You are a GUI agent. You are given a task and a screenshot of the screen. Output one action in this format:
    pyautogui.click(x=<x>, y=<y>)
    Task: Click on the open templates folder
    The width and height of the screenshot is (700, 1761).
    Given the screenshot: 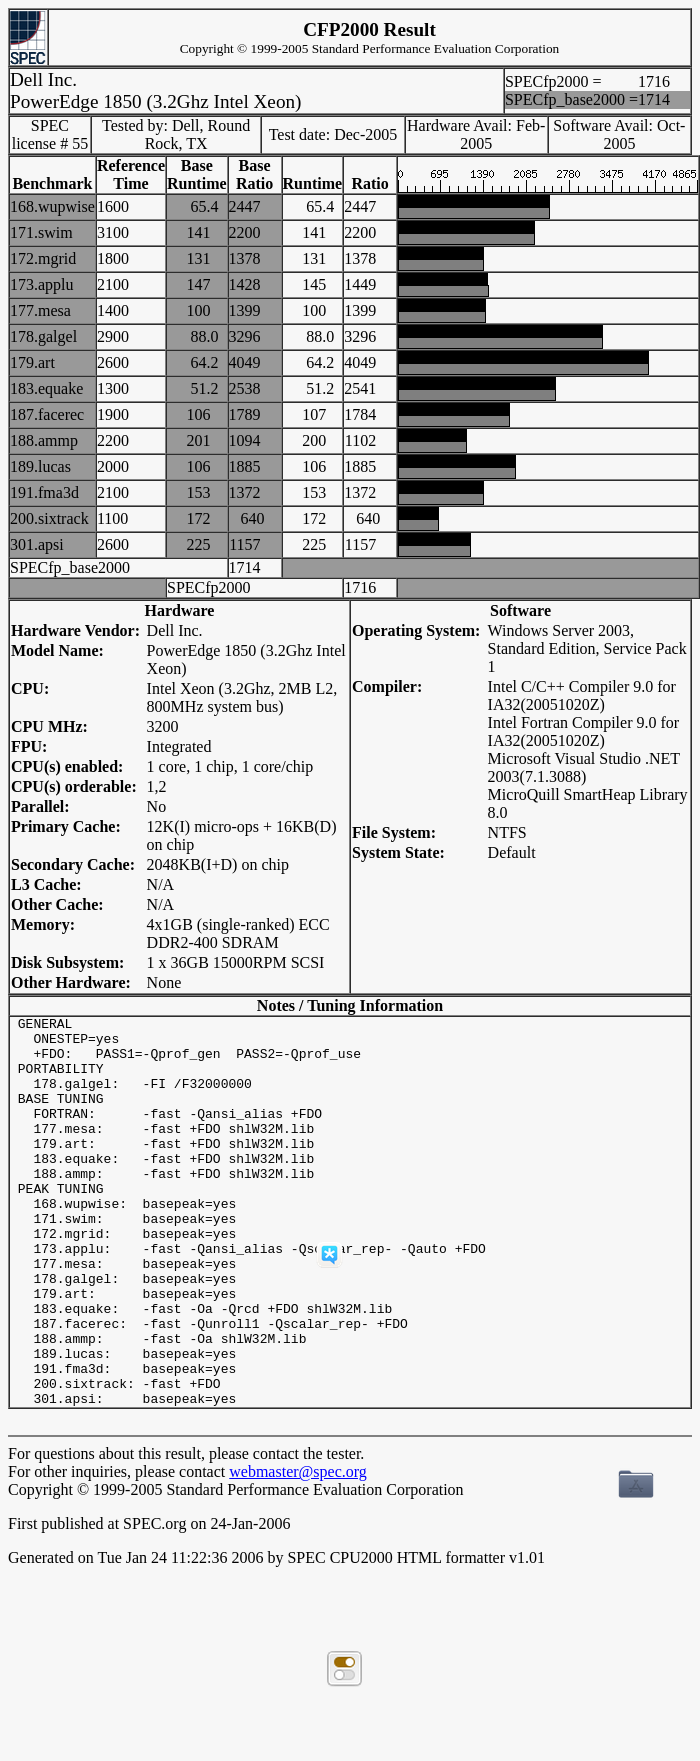 What is the action you would take?
    pyautogui.click(x=636, y=1484)
    